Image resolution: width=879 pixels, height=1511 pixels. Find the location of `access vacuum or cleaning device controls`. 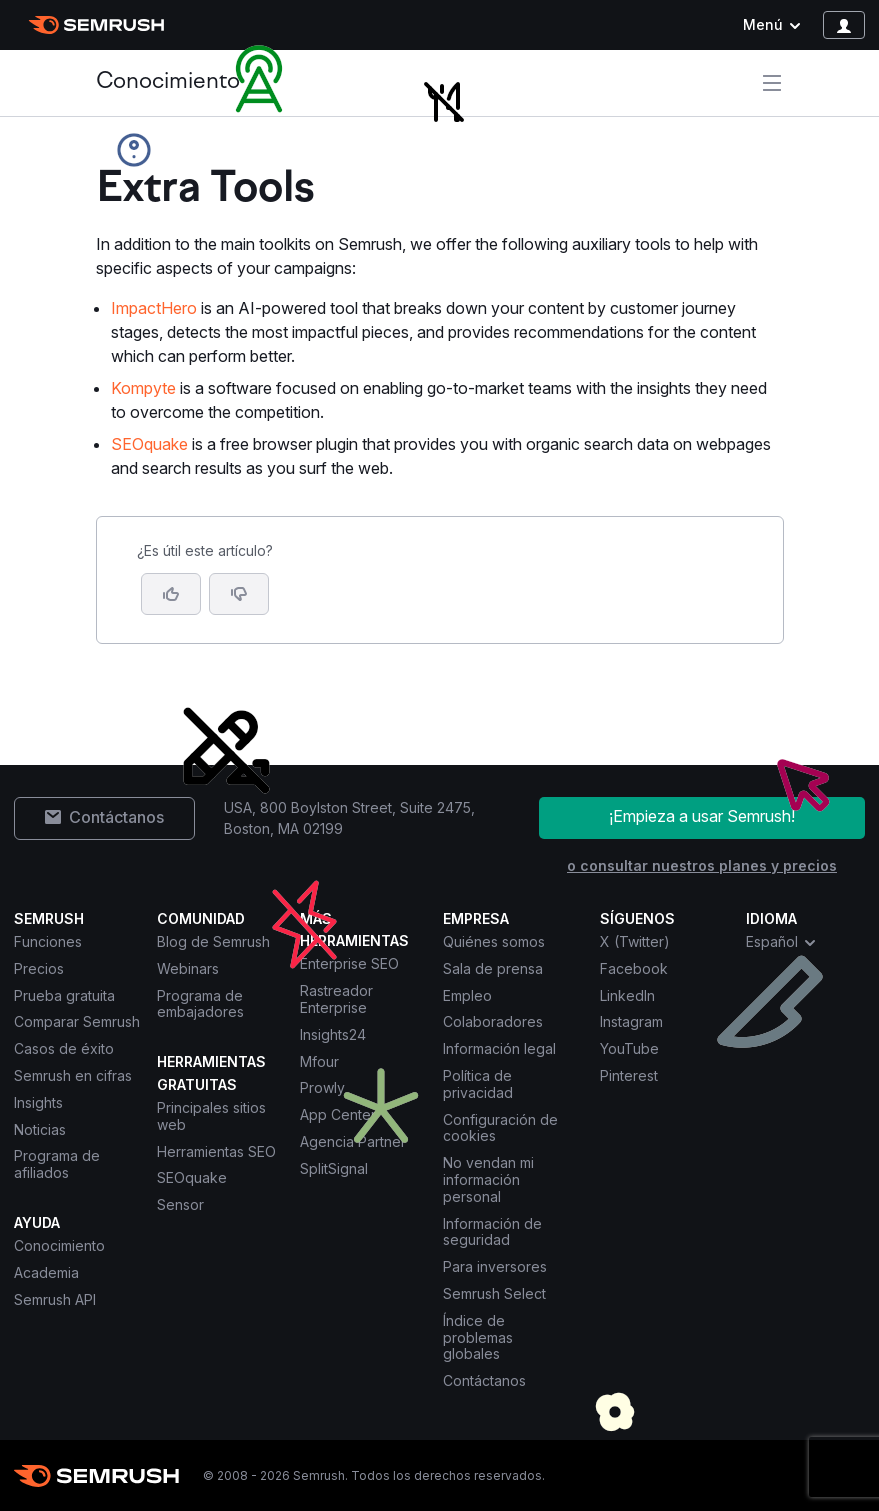

access vacuum or cleaning device controls is located at coordinates (134, 150).